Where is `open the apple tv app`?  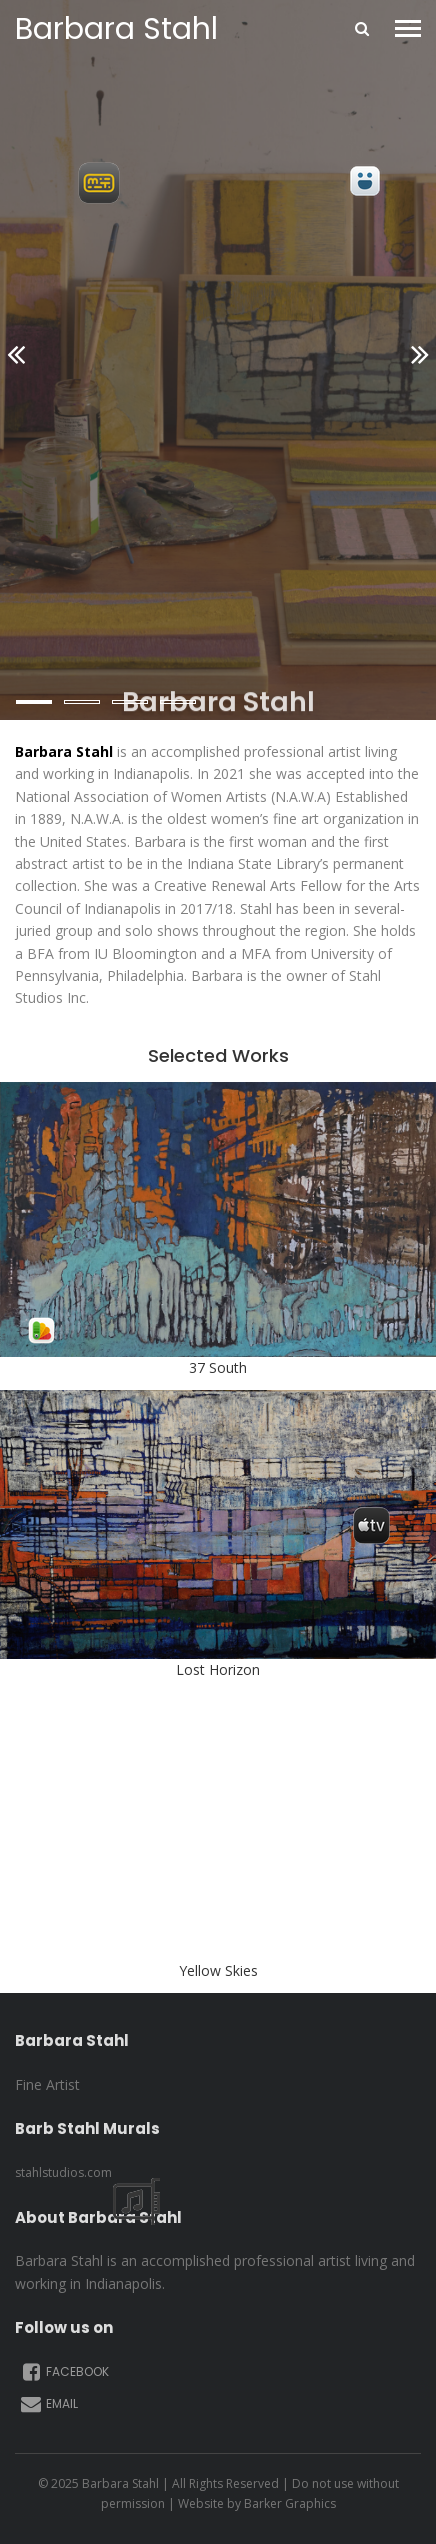
open the apple tv app is located at coordinates (371, 1525).